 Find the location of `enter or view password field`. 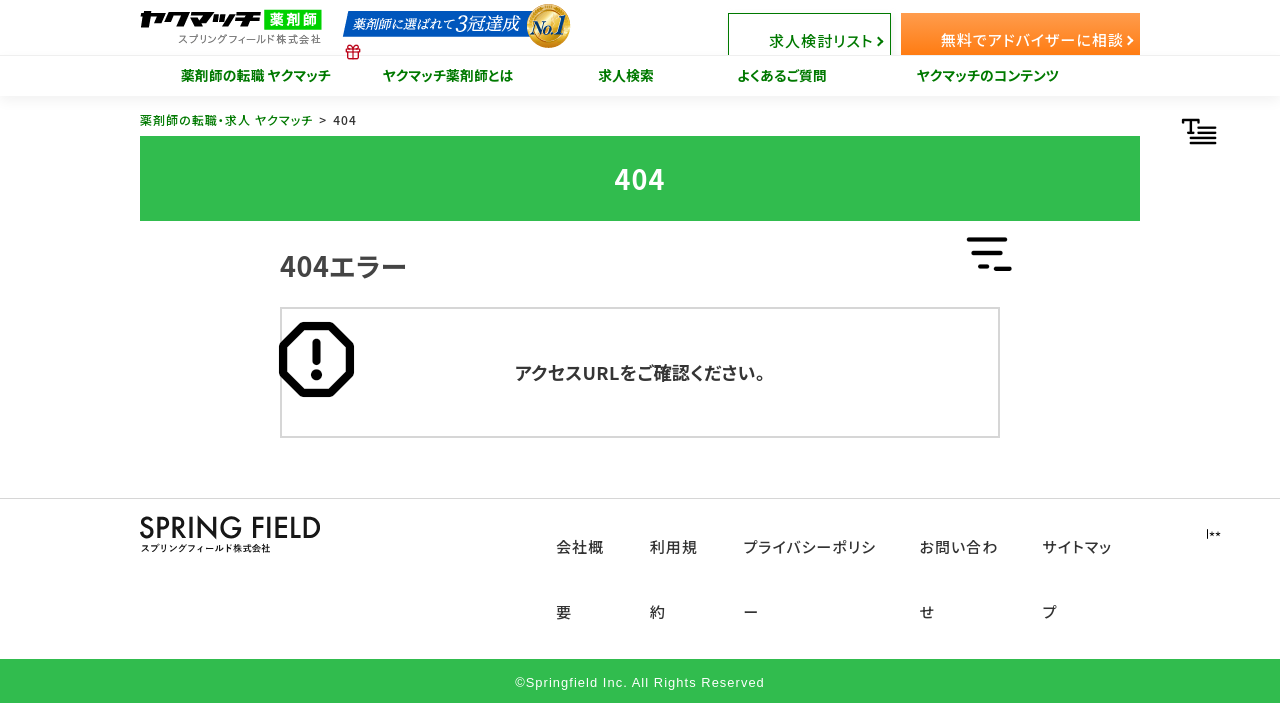

enter or view password field is located at coordinates (1213, 534).